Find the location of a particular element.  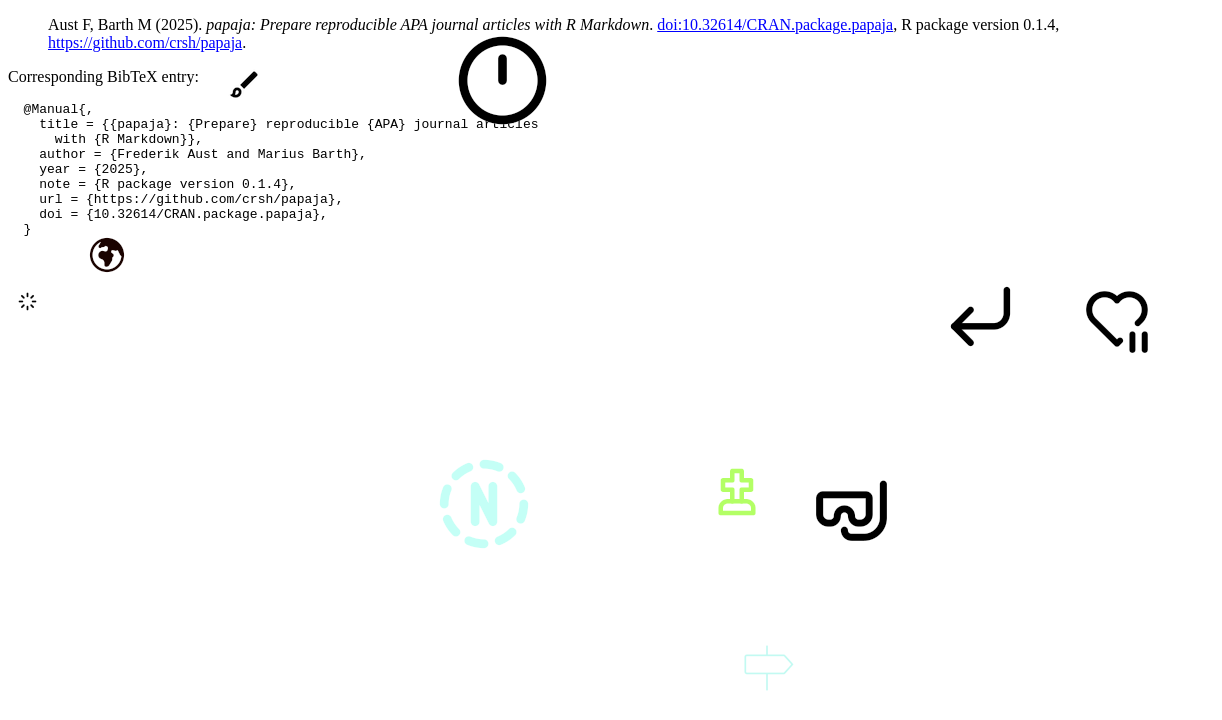

access brush or painting tools is located at coordinates (244, 84).